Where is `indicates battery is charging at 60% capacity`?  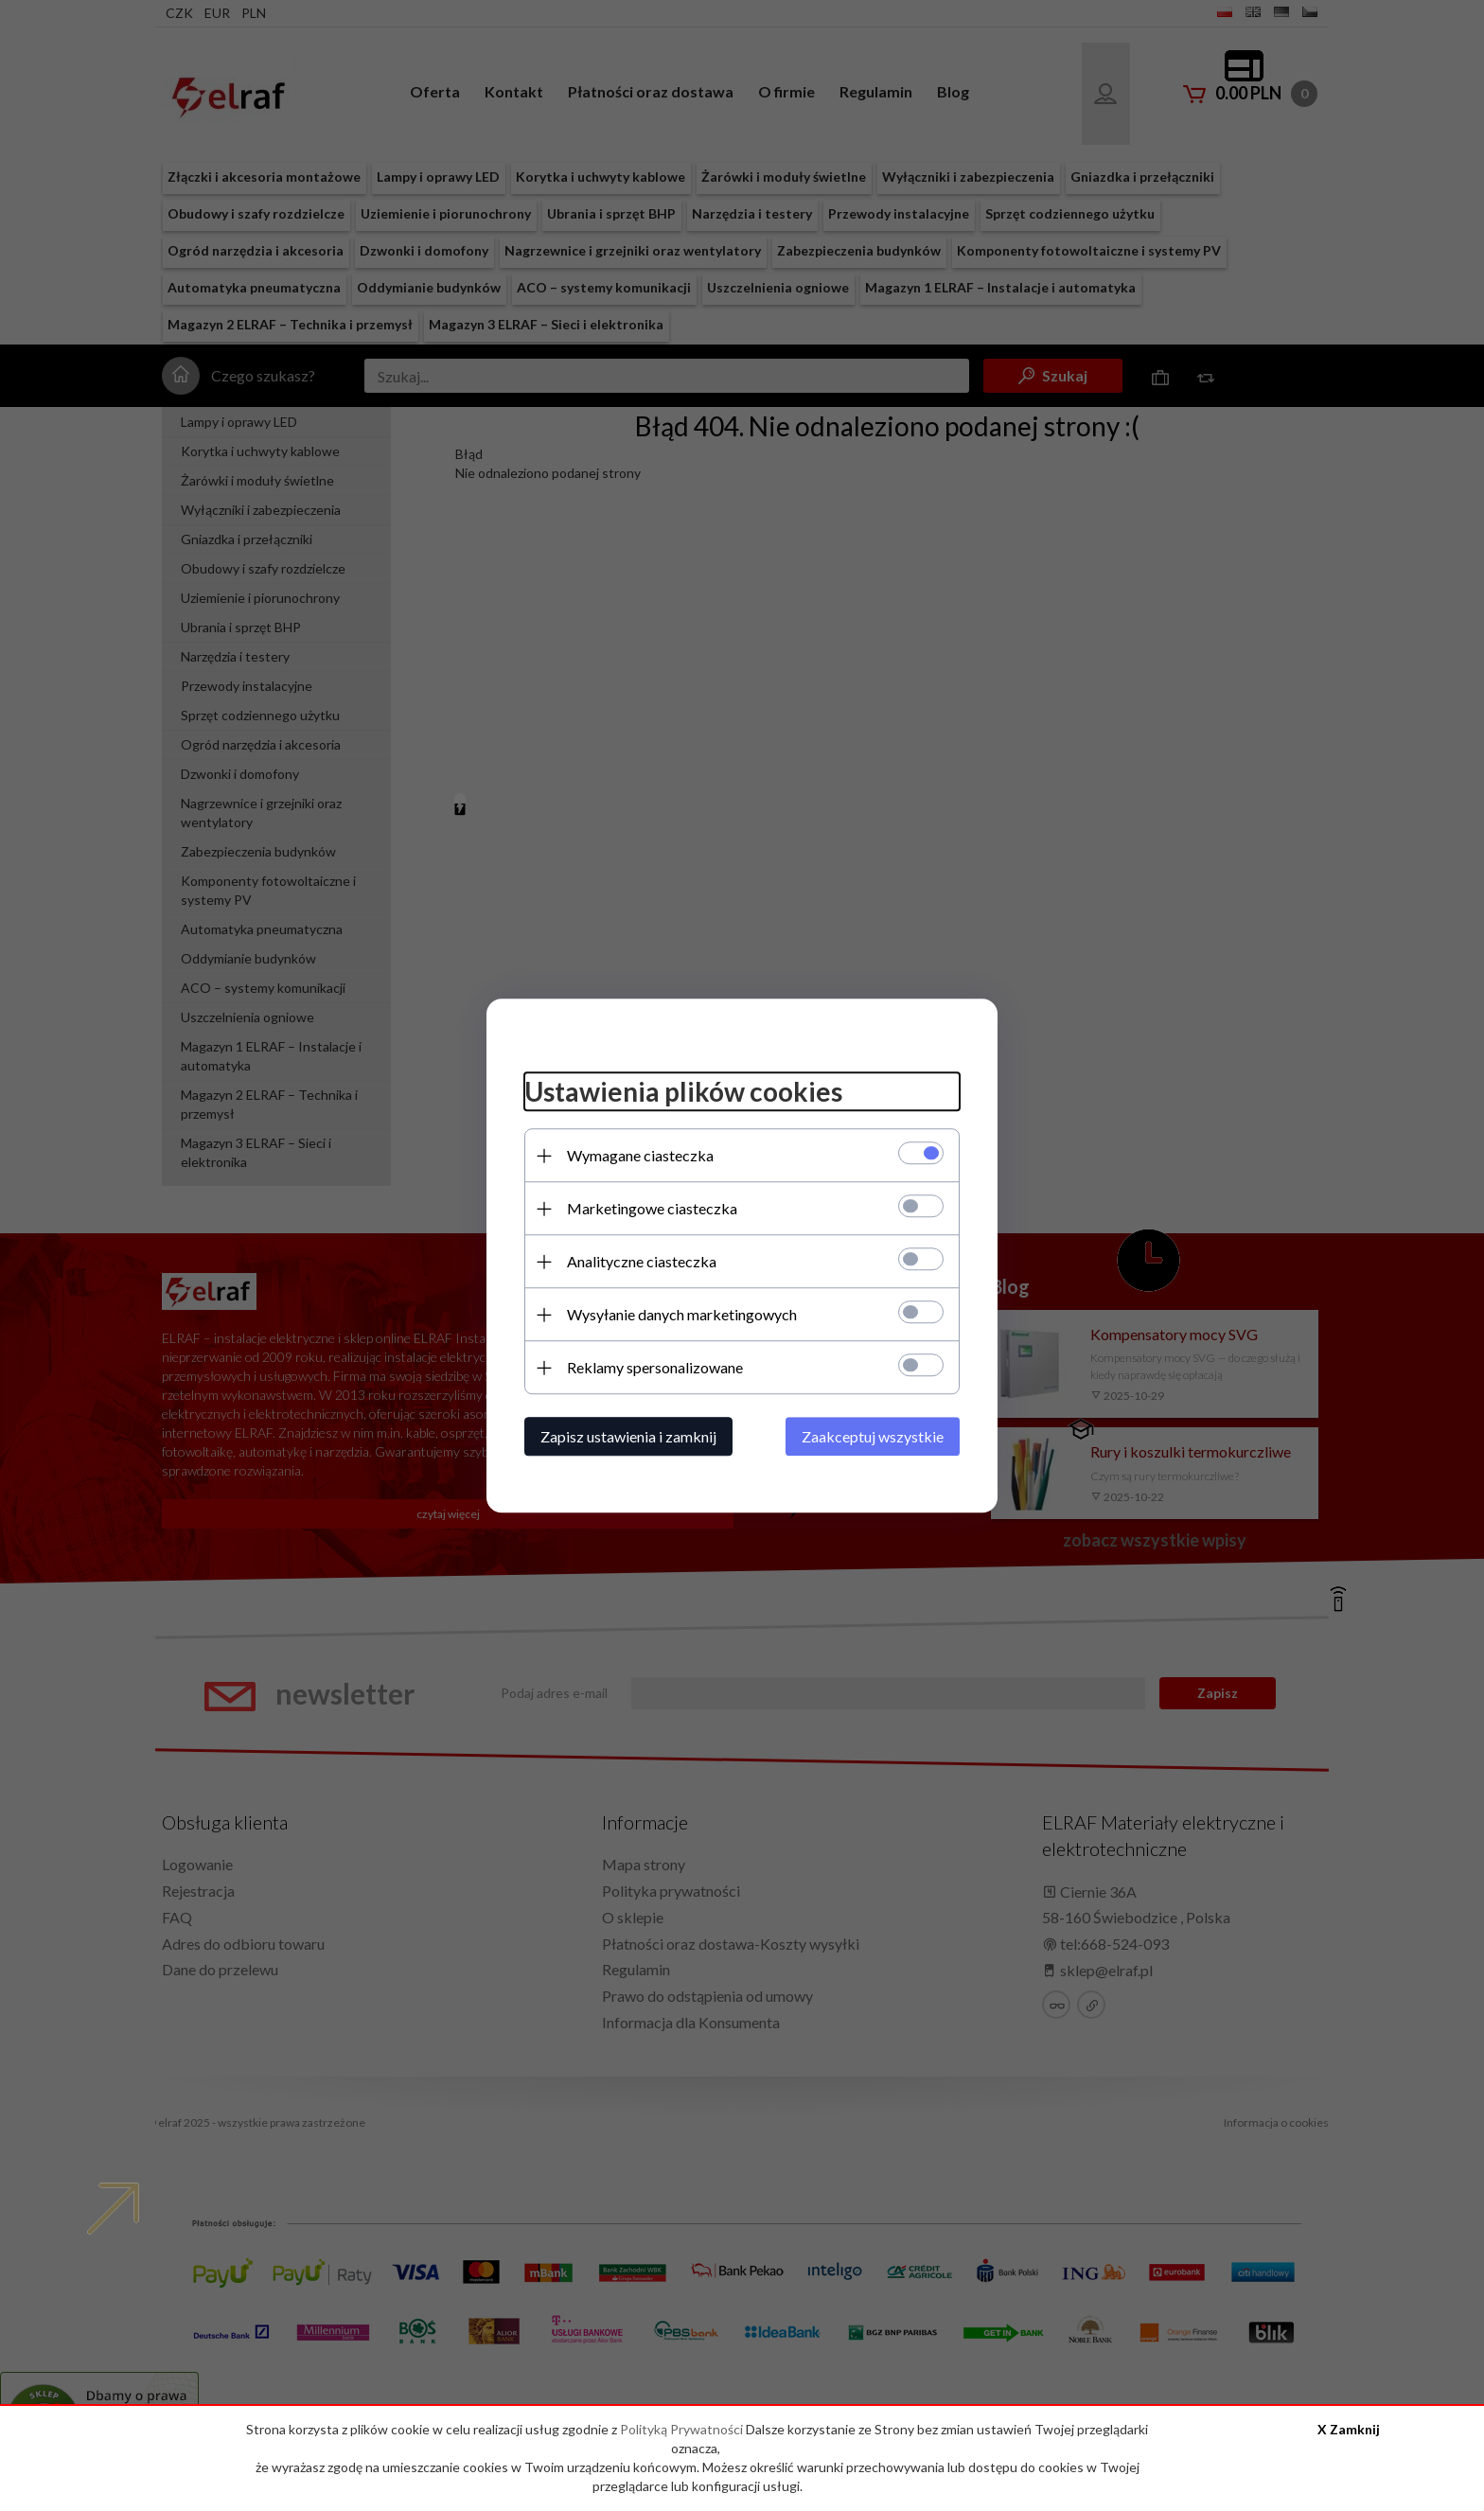
indicates battery is charging at 60% capacity is located at coordinates (460, 805).